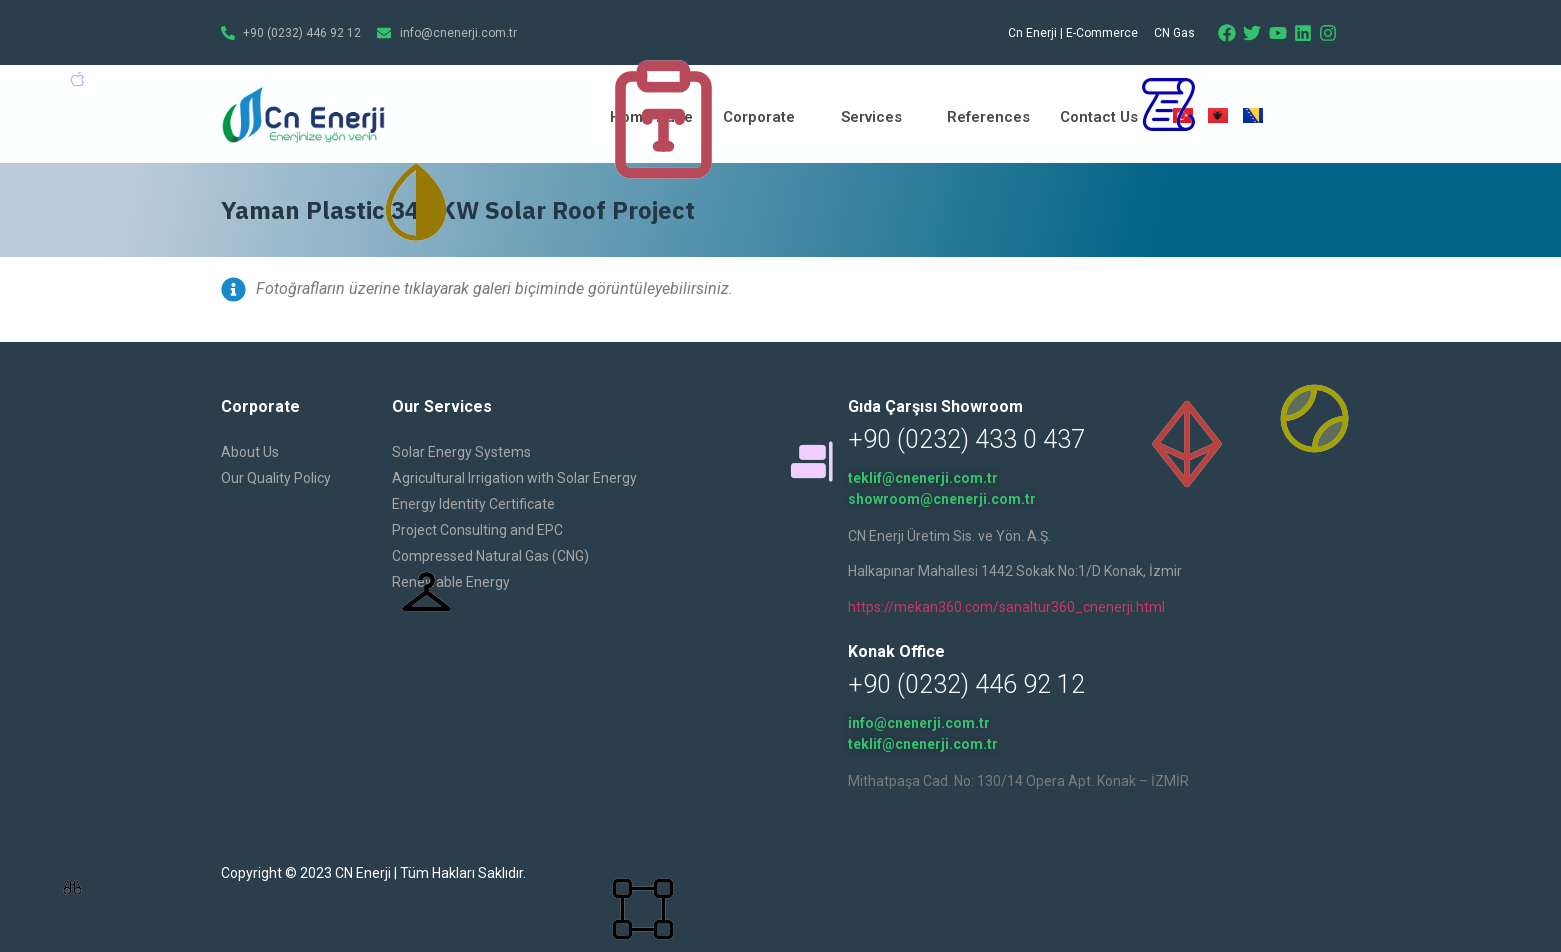 The width and height of the screenshot is (1561, 952). What do you see at coordinates (416, 205) in the screenshot?
I see `adjust color saturation or contrast settings` at bounding box center [416, 205].